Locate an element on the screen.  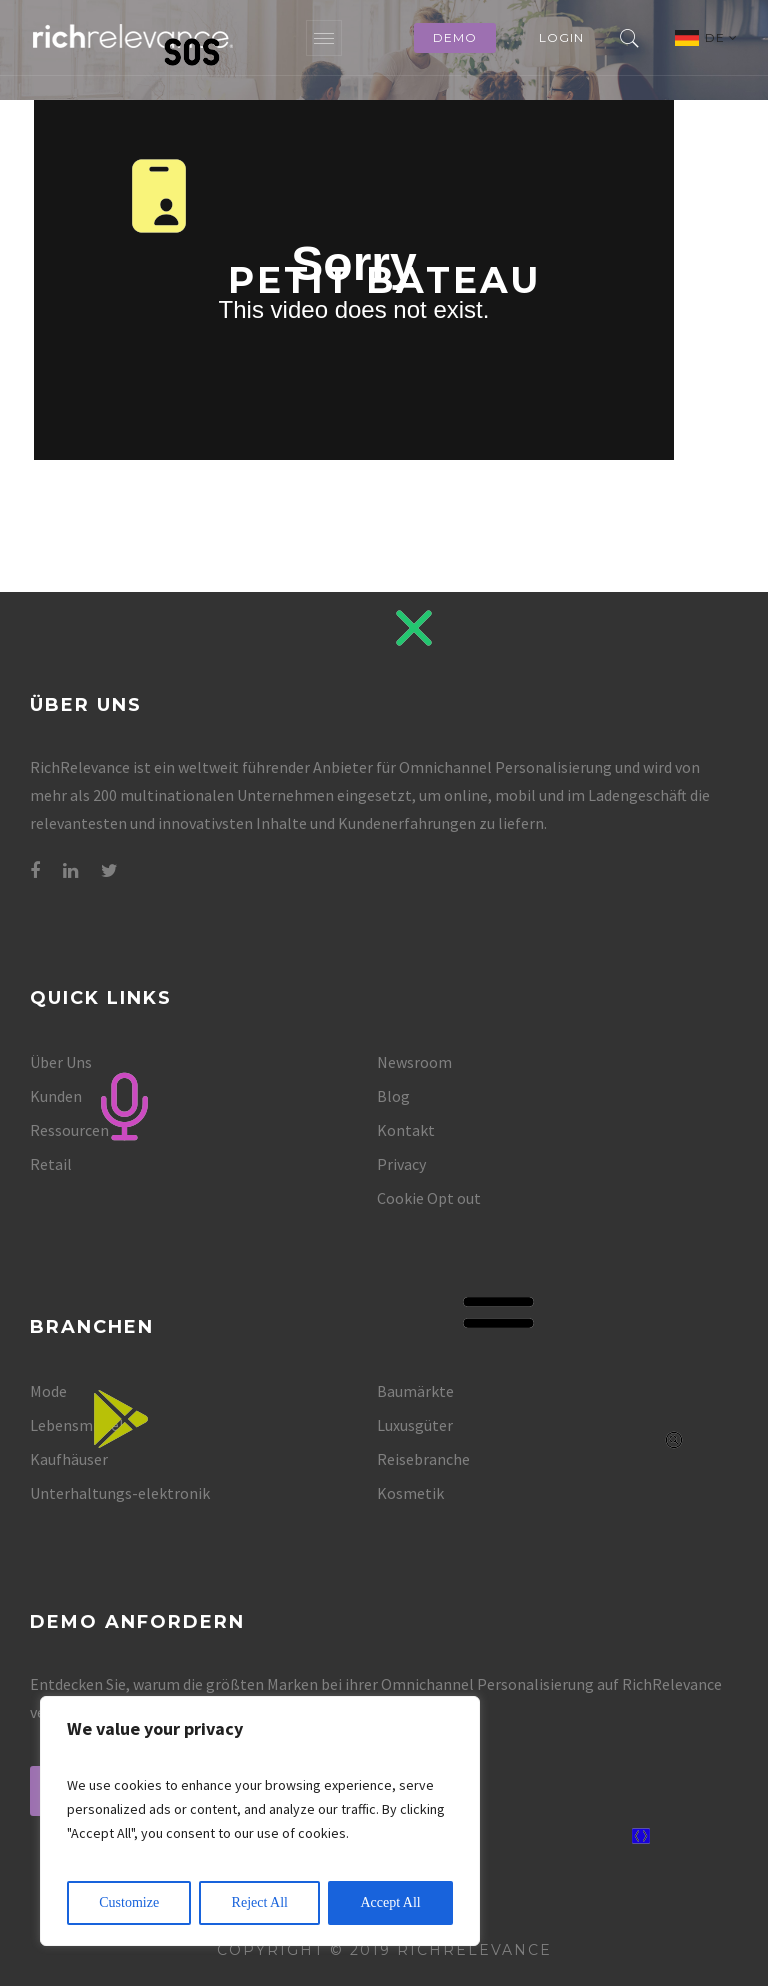
send an emergency distress signal is located at coordinates (192, 52).